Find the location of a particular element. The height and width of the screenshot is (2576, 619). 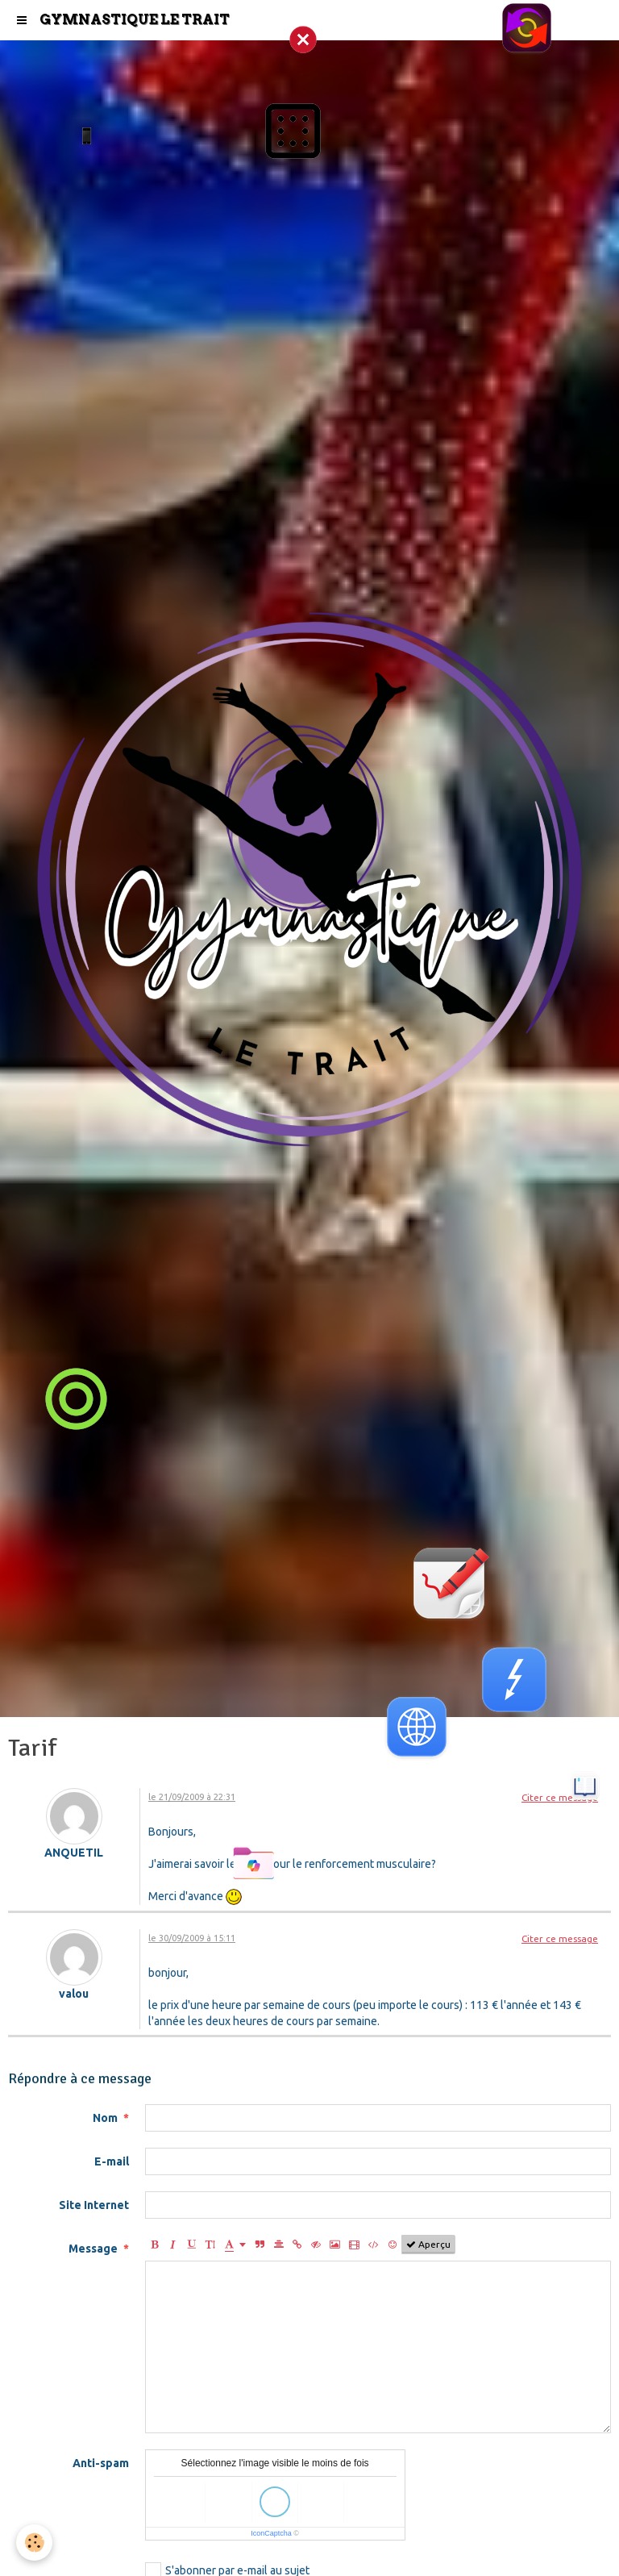

adjust padding or spacing within a container is located at coordinates (293, 131).